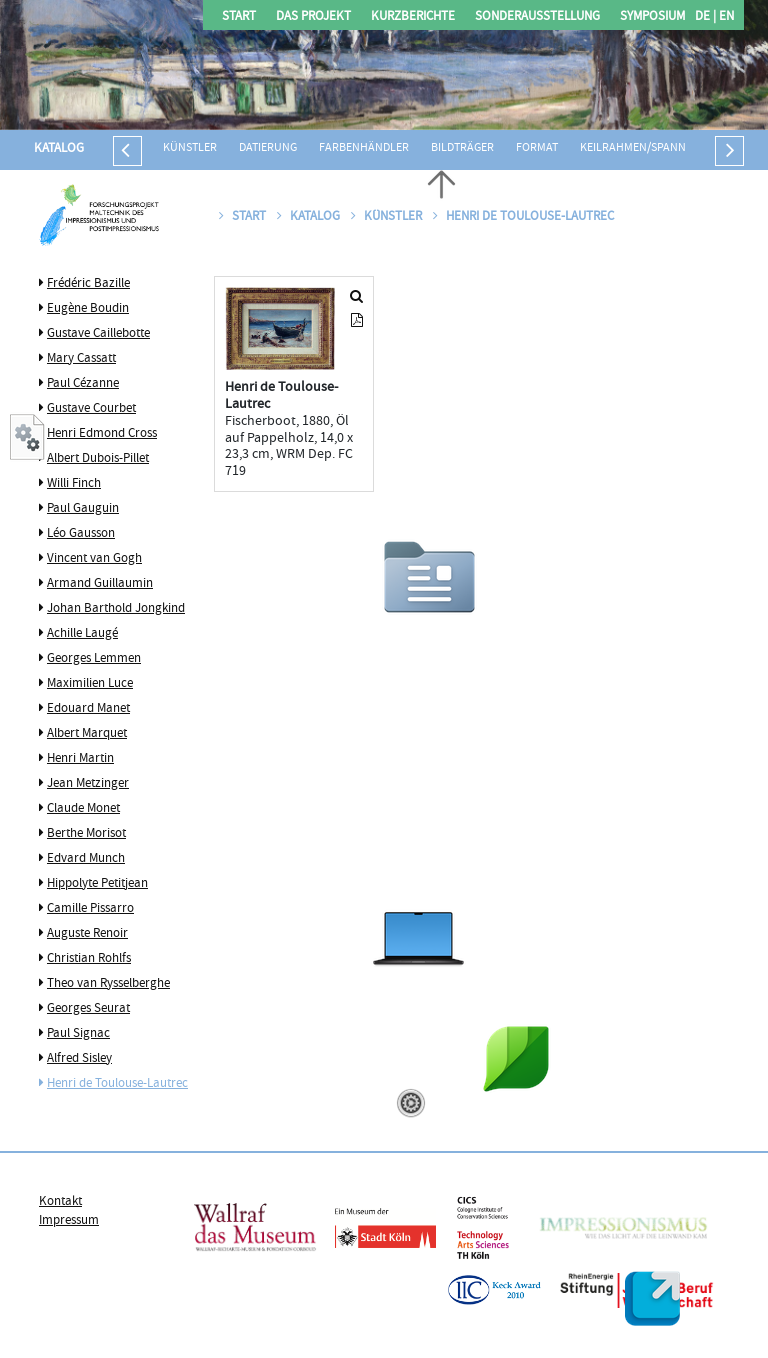  Describe the element at coordinates (517, 1057) in the screenshot. I see `open the sustainability app` at that location.